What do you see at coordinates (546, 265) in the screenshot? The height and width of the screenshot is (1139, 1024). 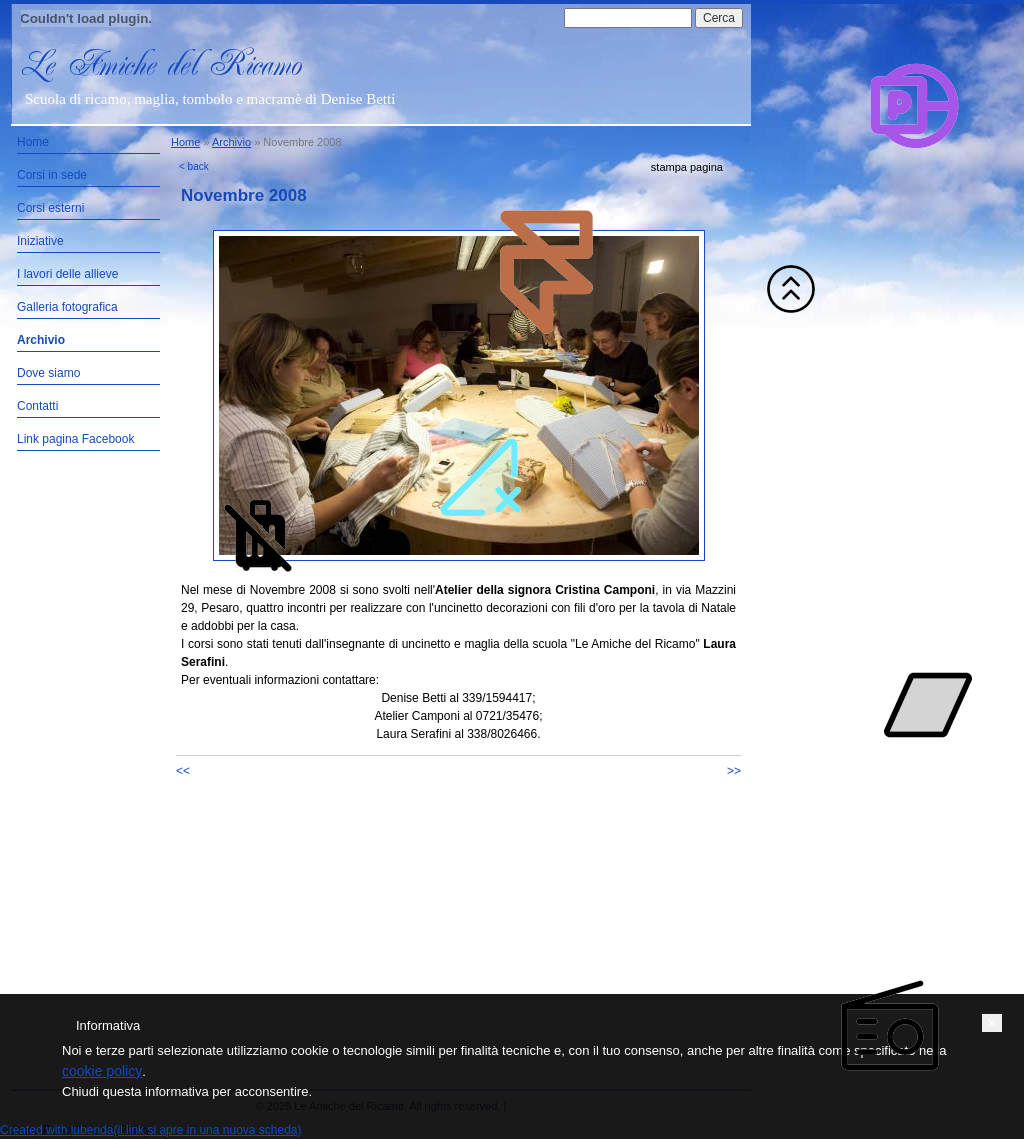 I see `open Framer app` at bounding box center [546, 265].